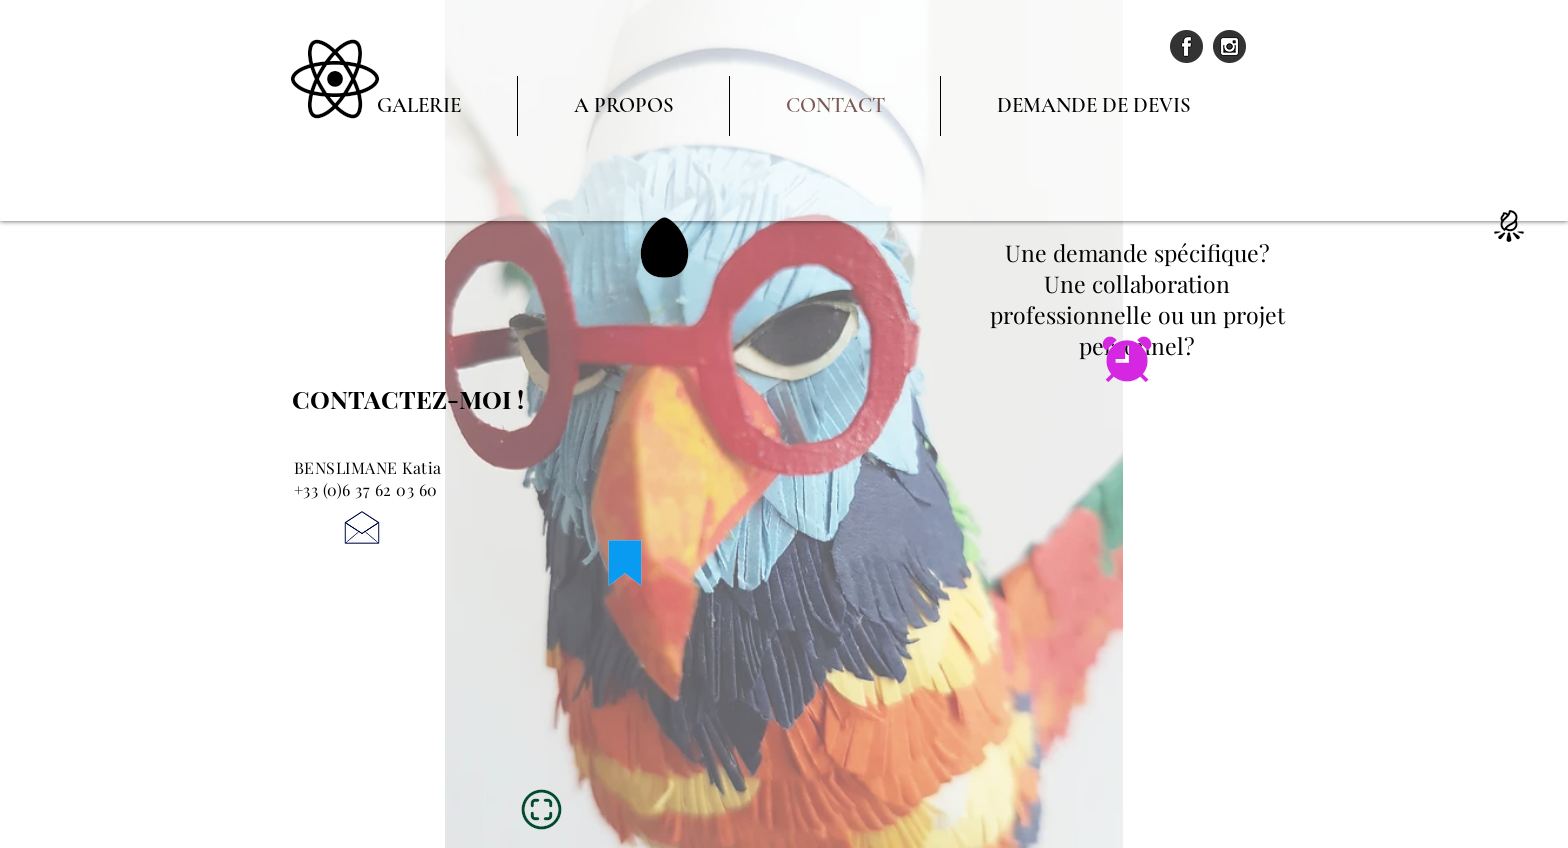 This screenshot has width=1568, height=848. Describe the element at coordinates (541, 809) in the screenshot. I see `tap to scan a QR code or barcode` at that location.